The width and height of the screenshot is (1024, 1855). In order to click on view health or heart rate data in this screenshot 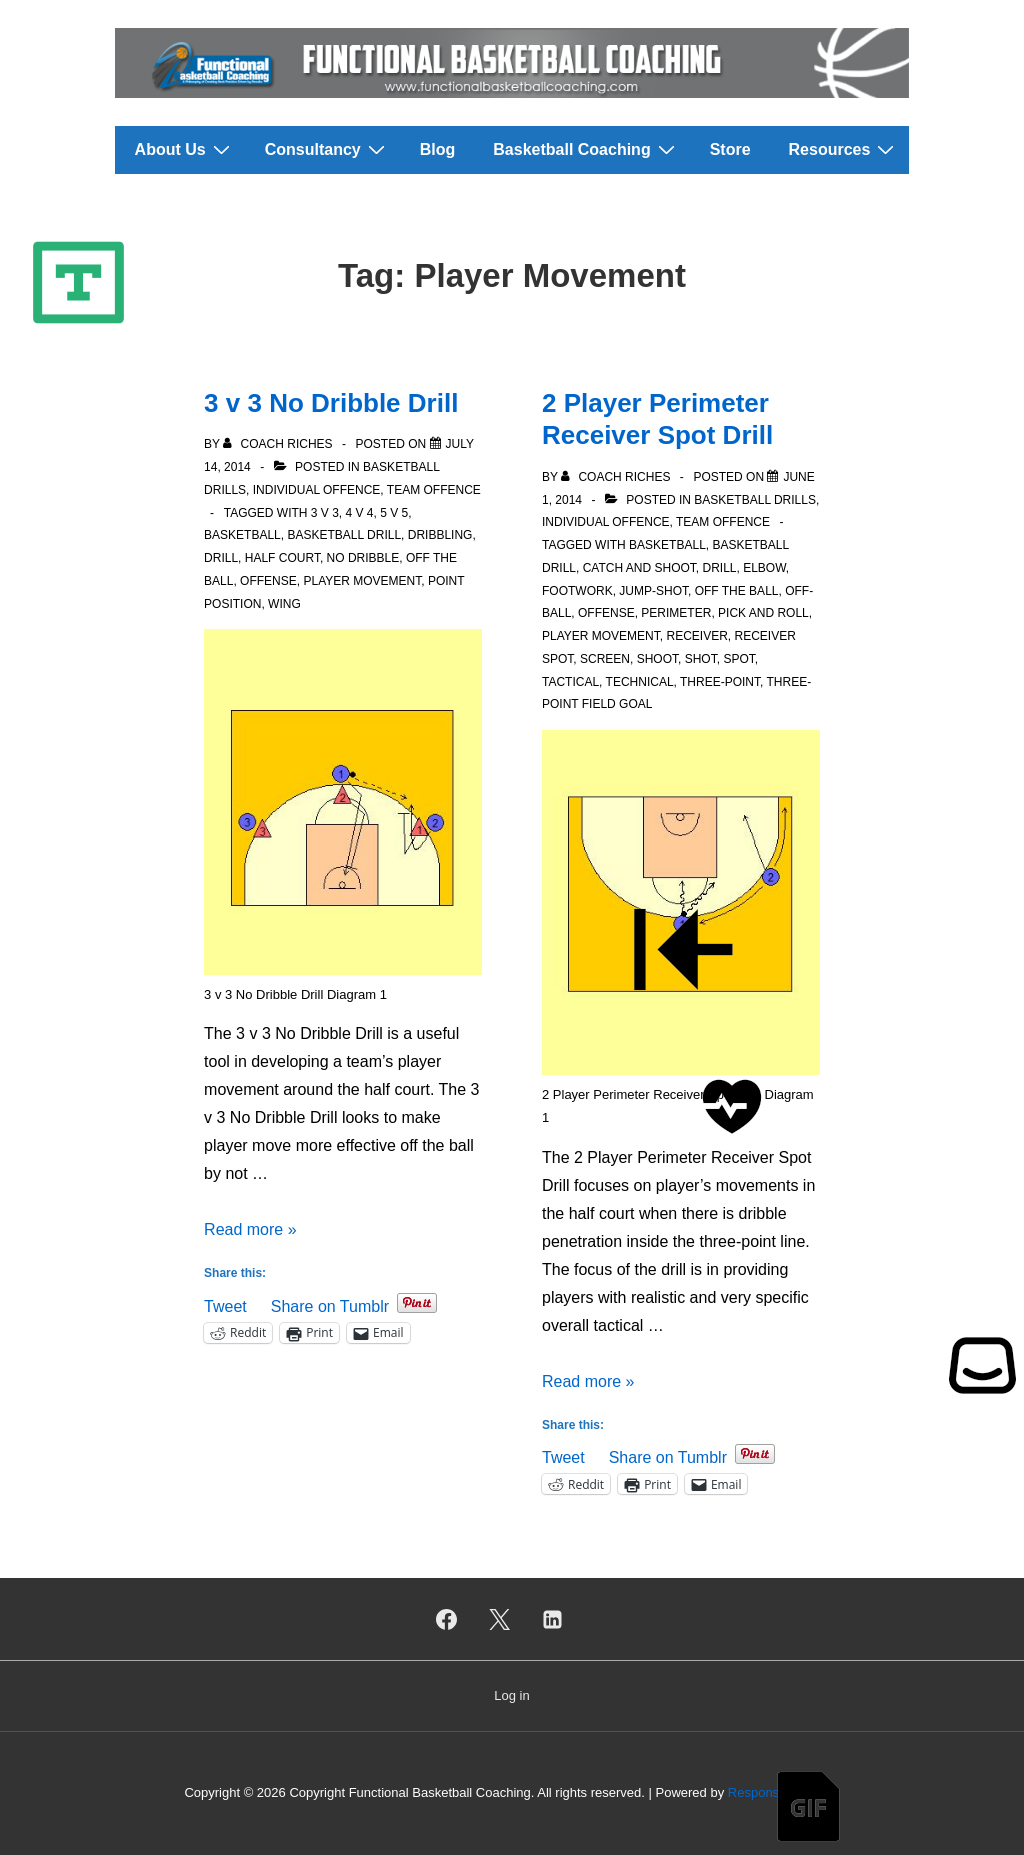, I will do `click(732, 1106)`.